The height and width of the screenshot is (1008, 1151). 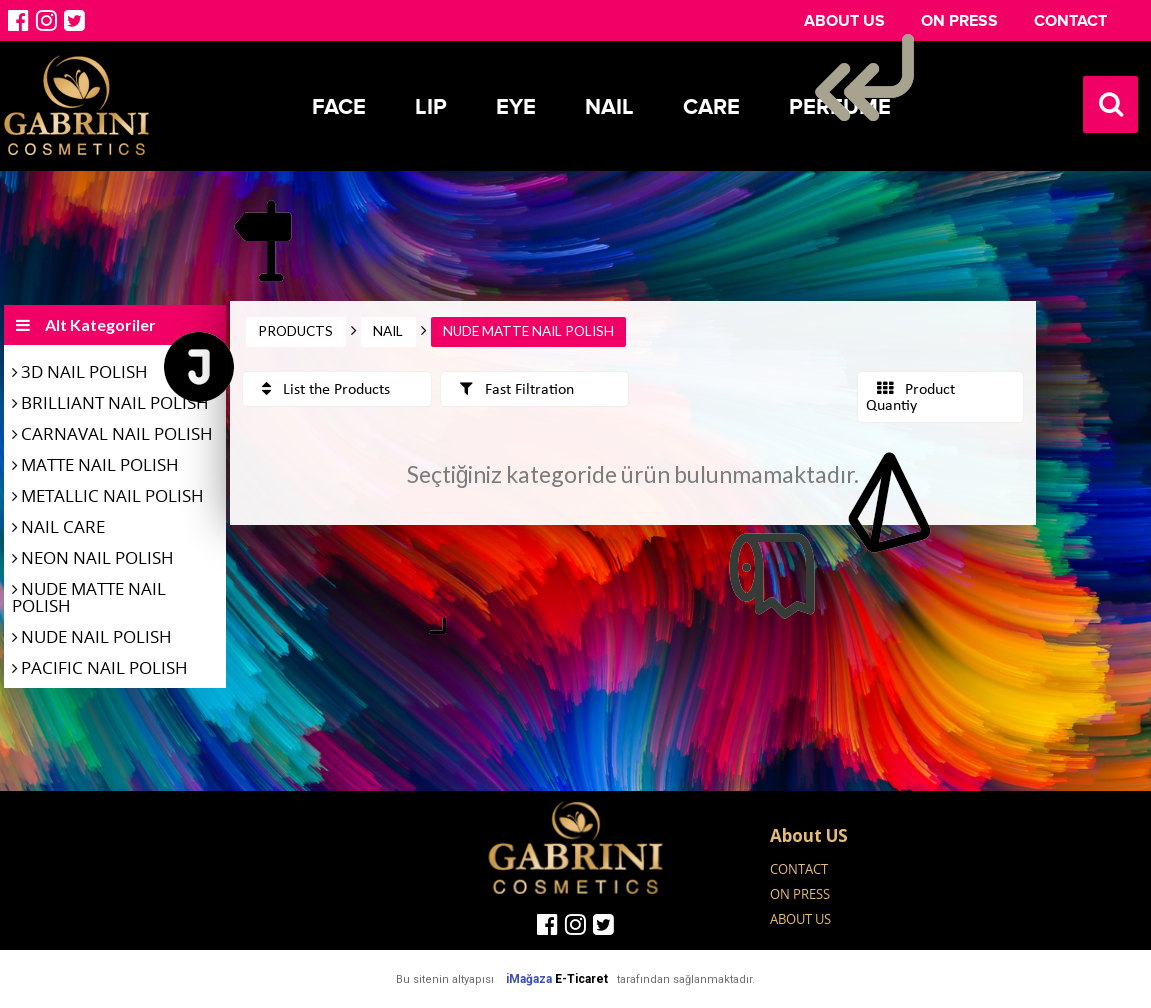 What do you see at coordinates (263, 241) in the screenshot?
I see `navigate to previous step or section` at bounding box center [263, 241].